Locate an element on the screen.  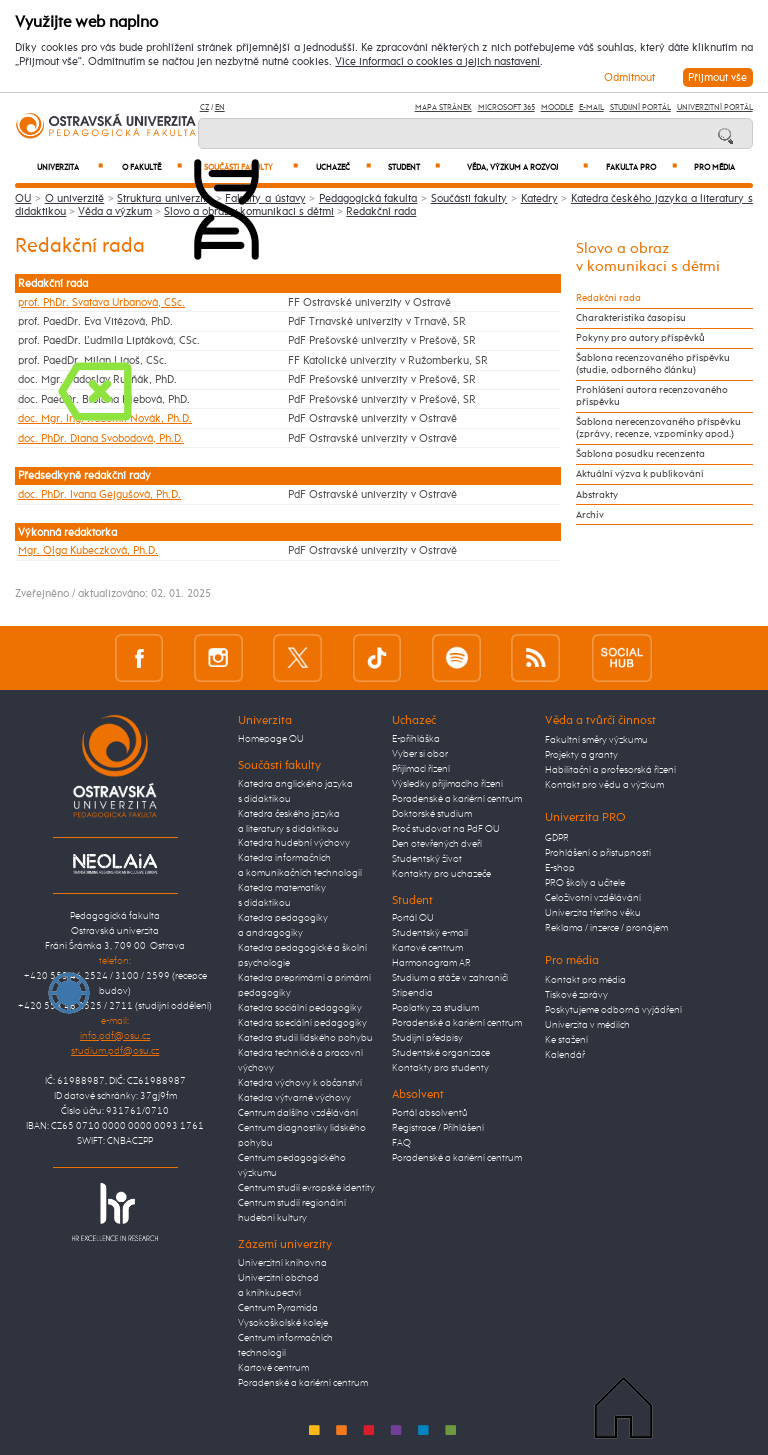
access genetic or biological information is located at coordinates (226, 209).